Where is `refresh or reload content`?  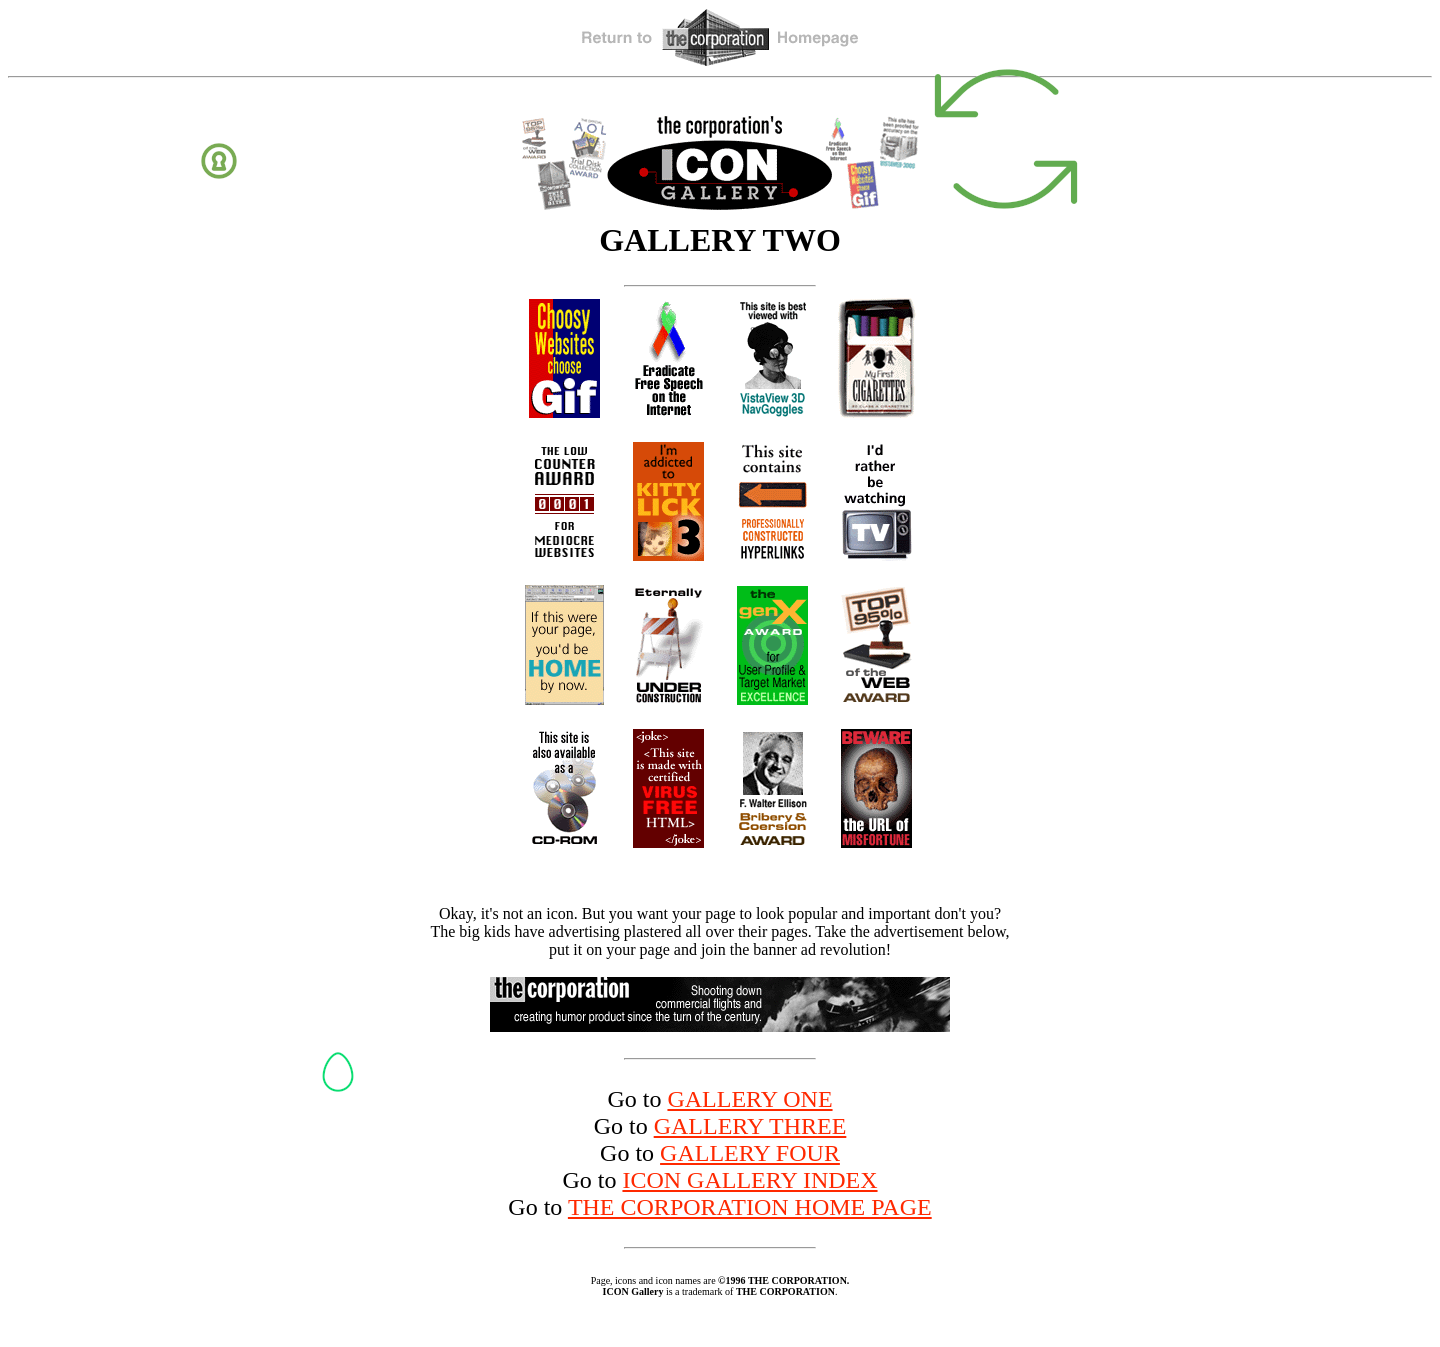
refresh or reload content is located at coordinates (1006, 139).